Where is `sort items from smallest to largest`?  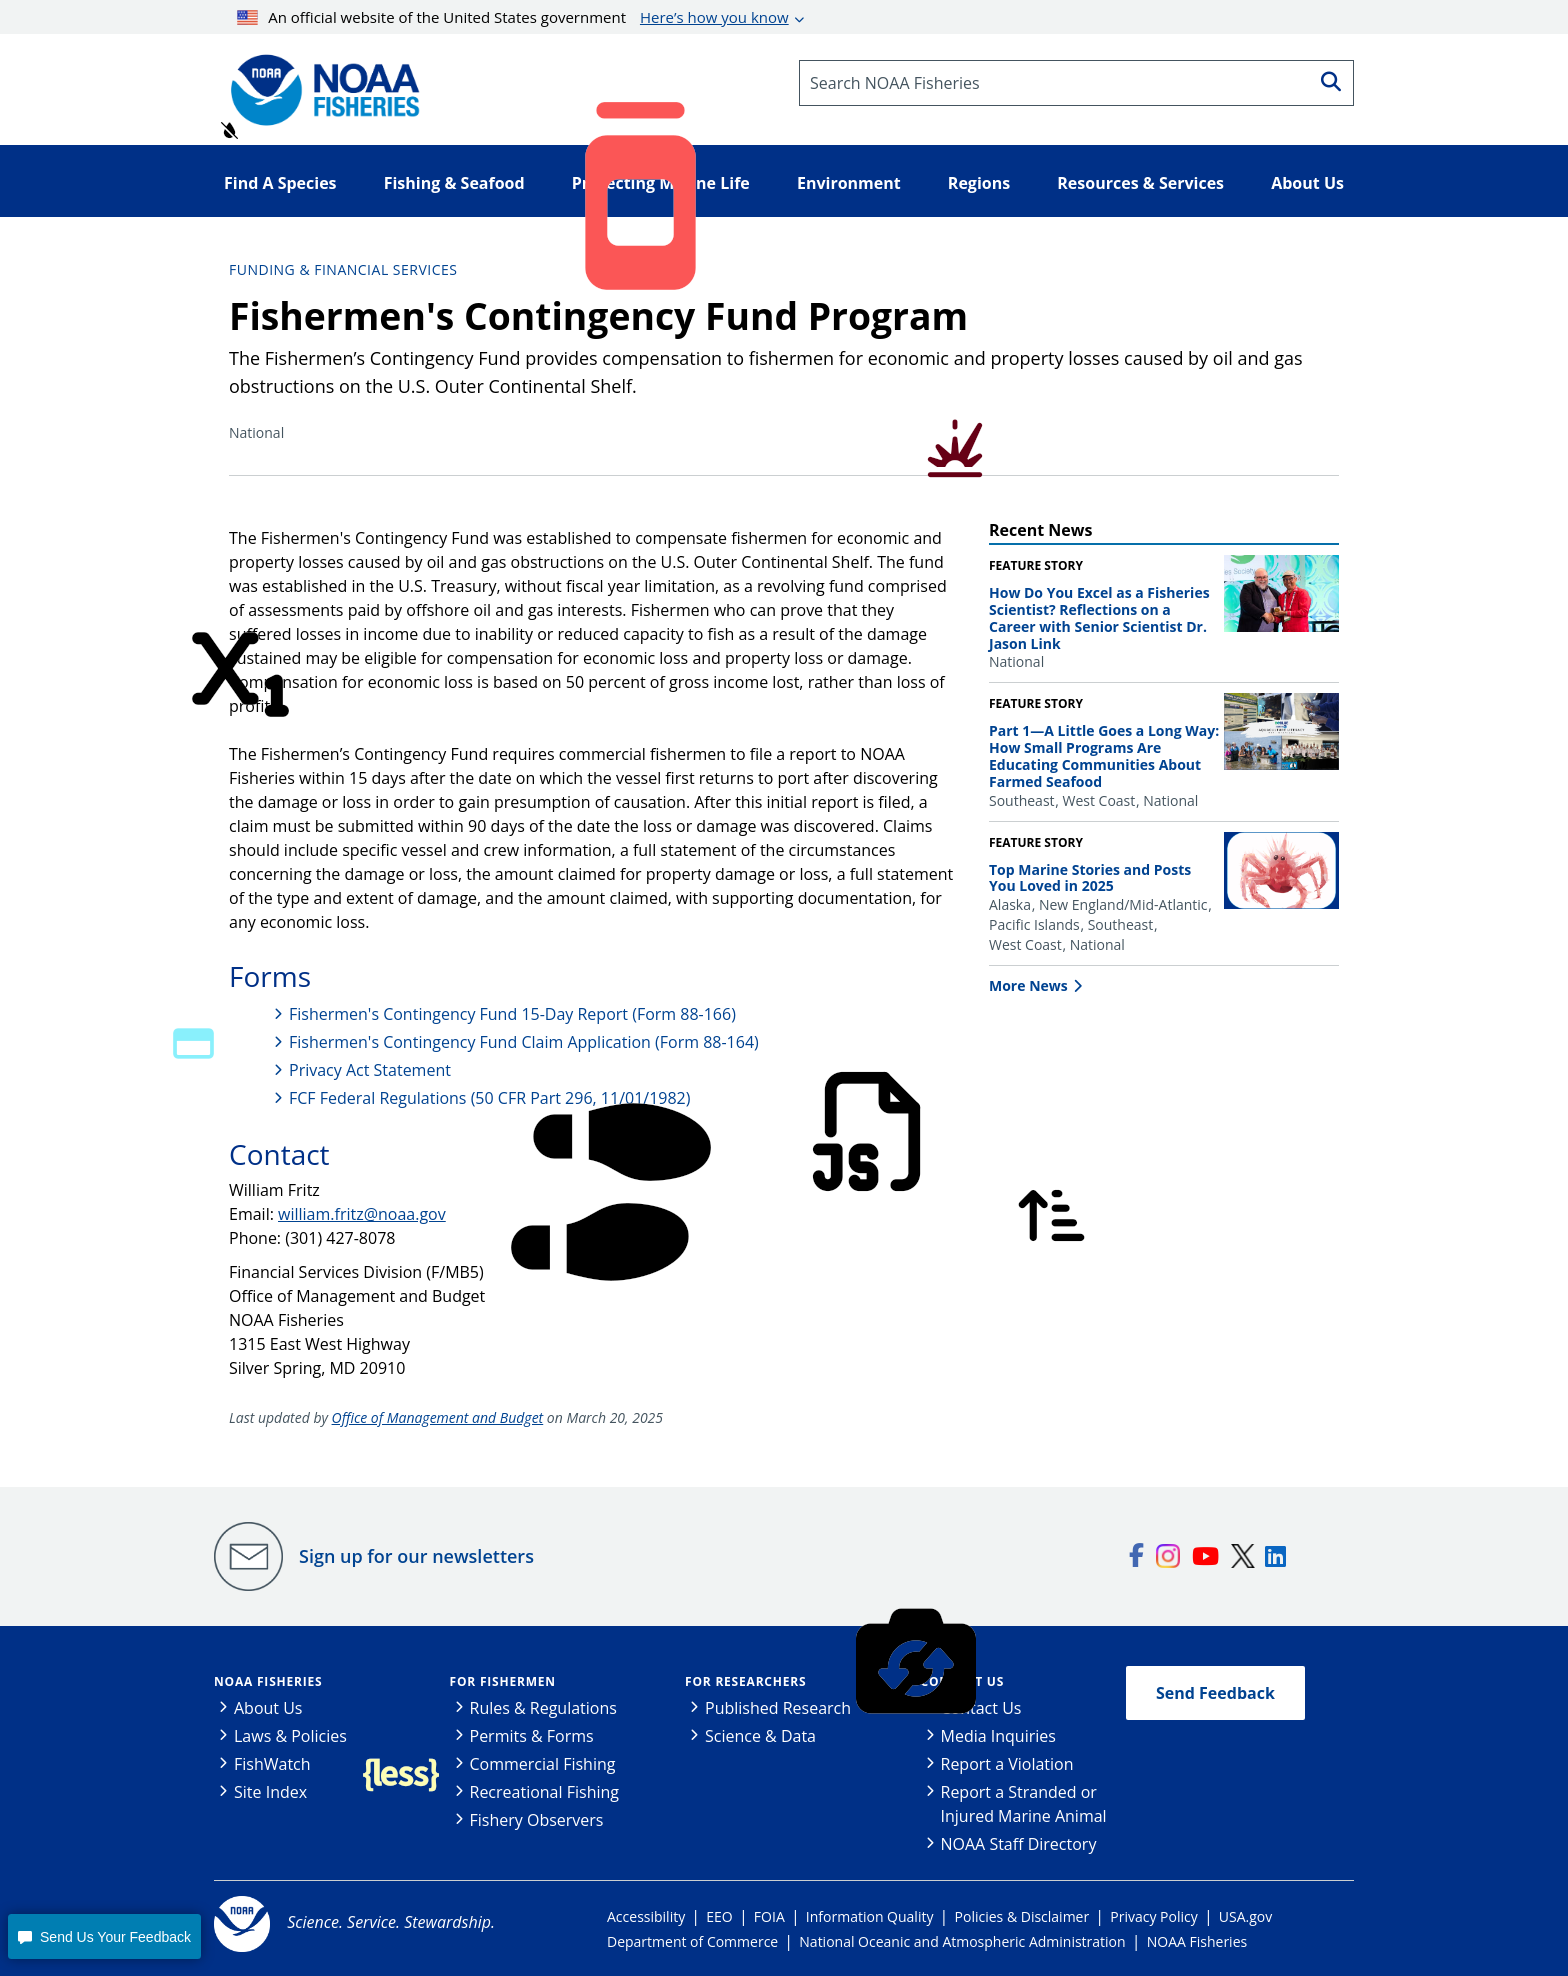 sort items from smallest to largest is located at coordinates (1051, 1215).